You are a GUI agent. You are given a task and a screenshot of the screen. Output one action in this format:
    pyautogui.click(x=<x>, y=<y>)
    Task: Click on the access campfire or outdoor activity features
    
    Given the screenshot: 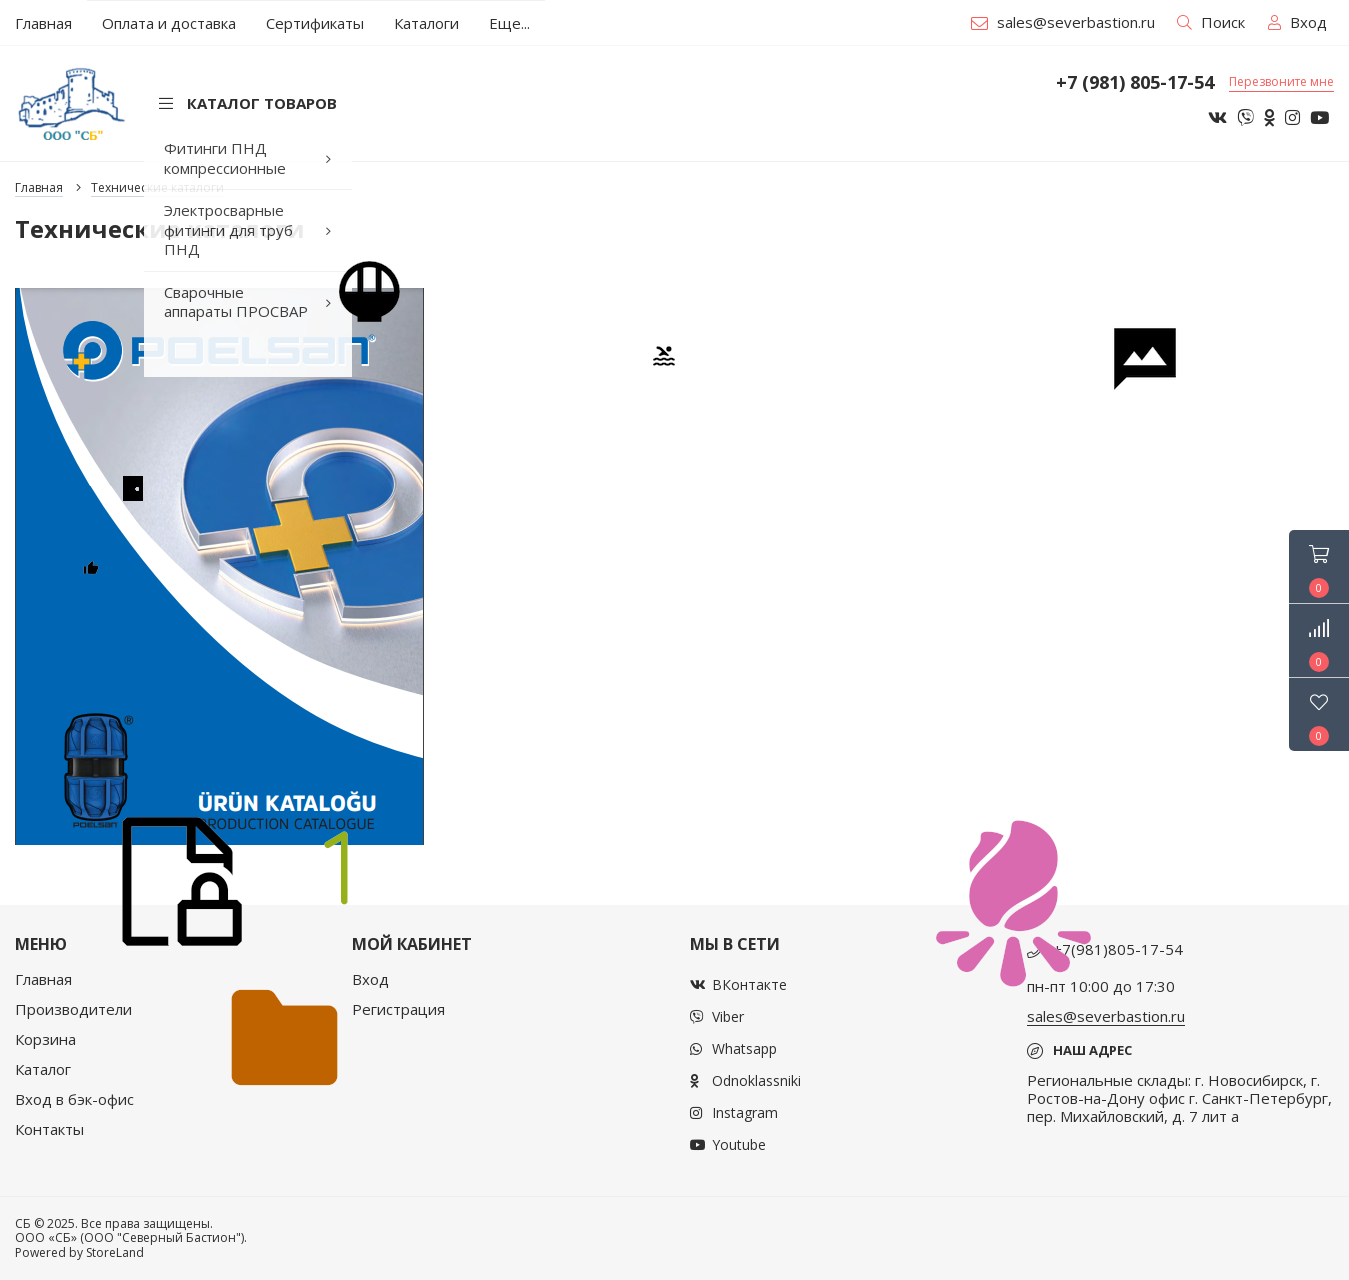 What is the action you would take?
    pyautogui.click(x=1013, y=903)
    